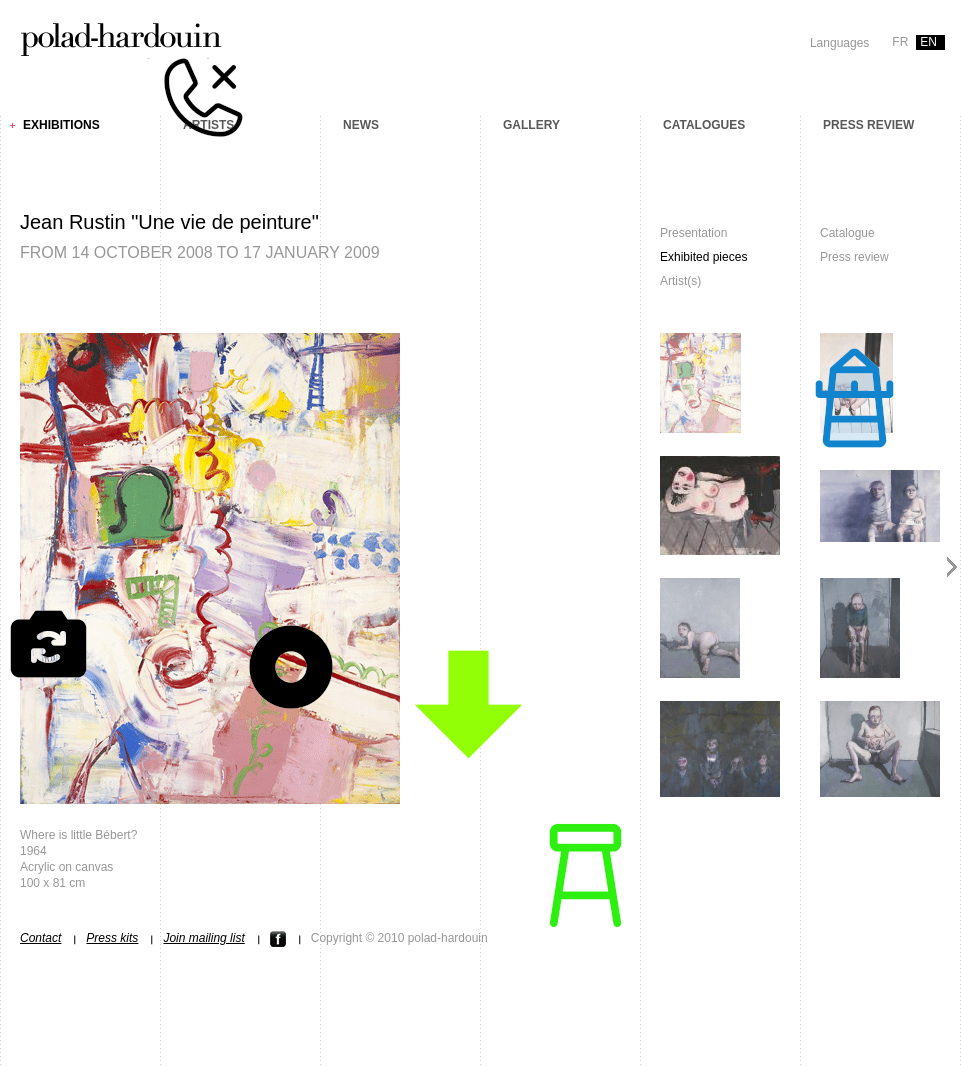 The image size is (961, 1067). What do you see at coordinates (585, 875) in the screenshot?
I see `browse furniture or seating options` at bounding box center [585, 875].